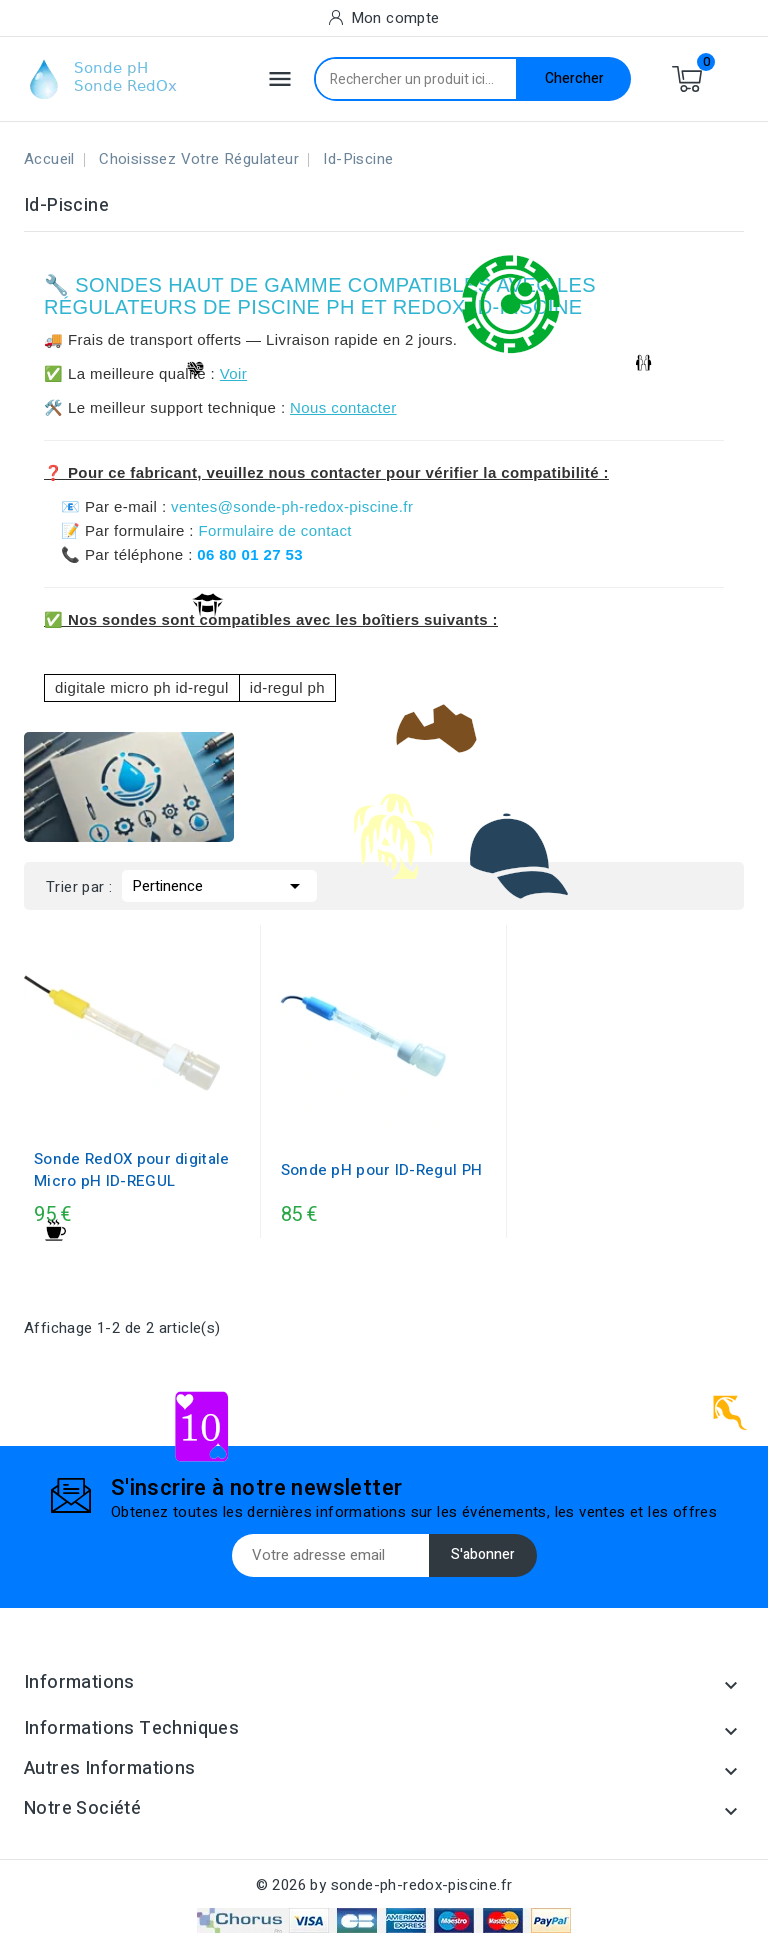  What do you see at coordinates (55, 1229) in the screenshot?
I see `find nearby coffee shops or cafés` at bounding box center [55, 1229].